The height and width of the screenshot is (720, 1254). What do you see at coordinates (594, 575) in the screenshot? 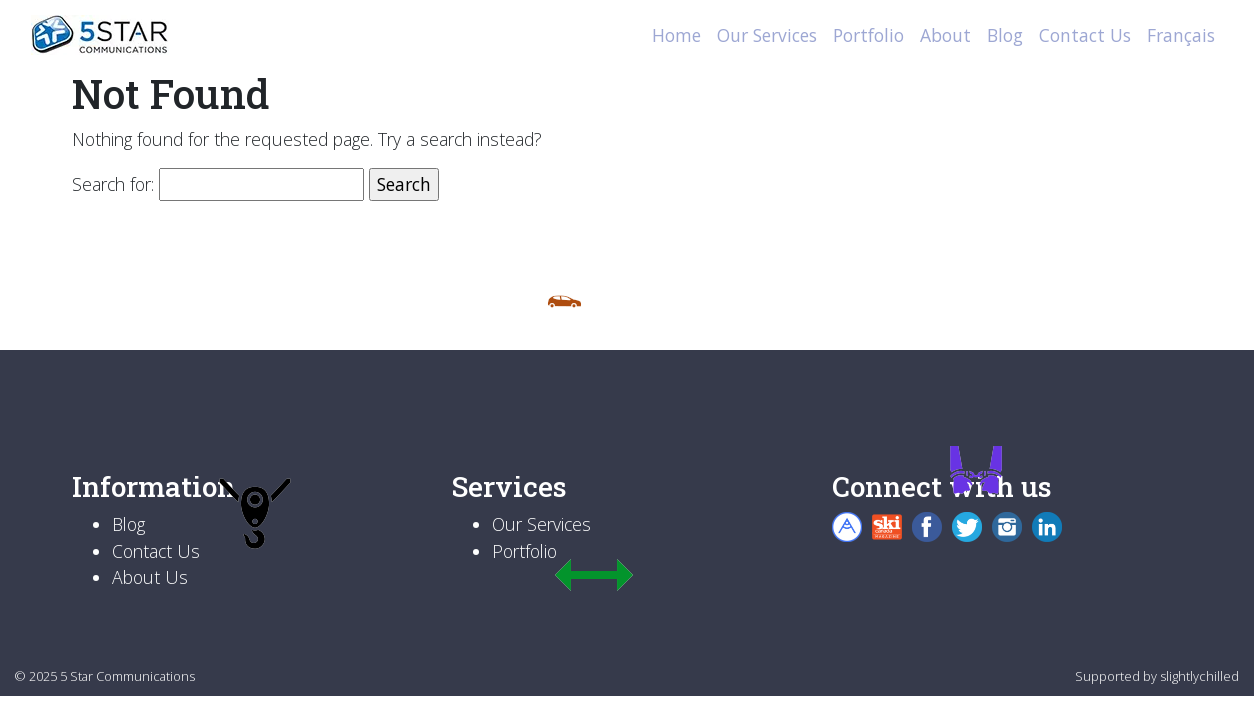
I see `flip image horizontally` at bounding box center [594, 575].